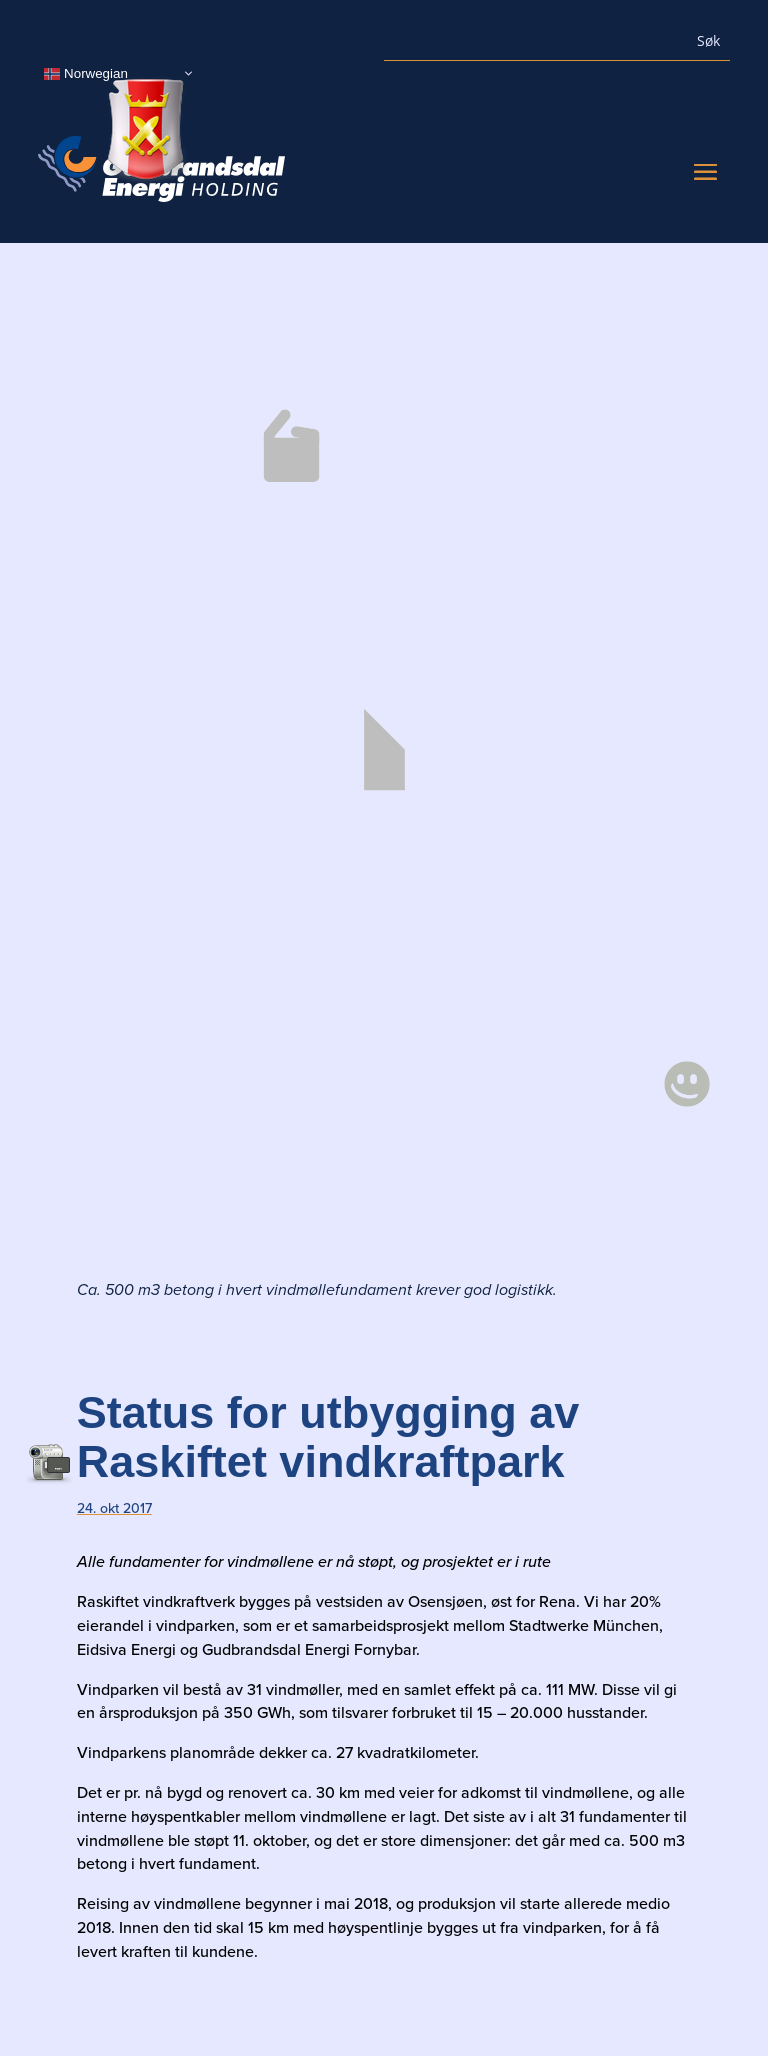  Describe the element at coordinates (291, 437) in the screenshot. I see `indicates a compressed or archived file` at that location.